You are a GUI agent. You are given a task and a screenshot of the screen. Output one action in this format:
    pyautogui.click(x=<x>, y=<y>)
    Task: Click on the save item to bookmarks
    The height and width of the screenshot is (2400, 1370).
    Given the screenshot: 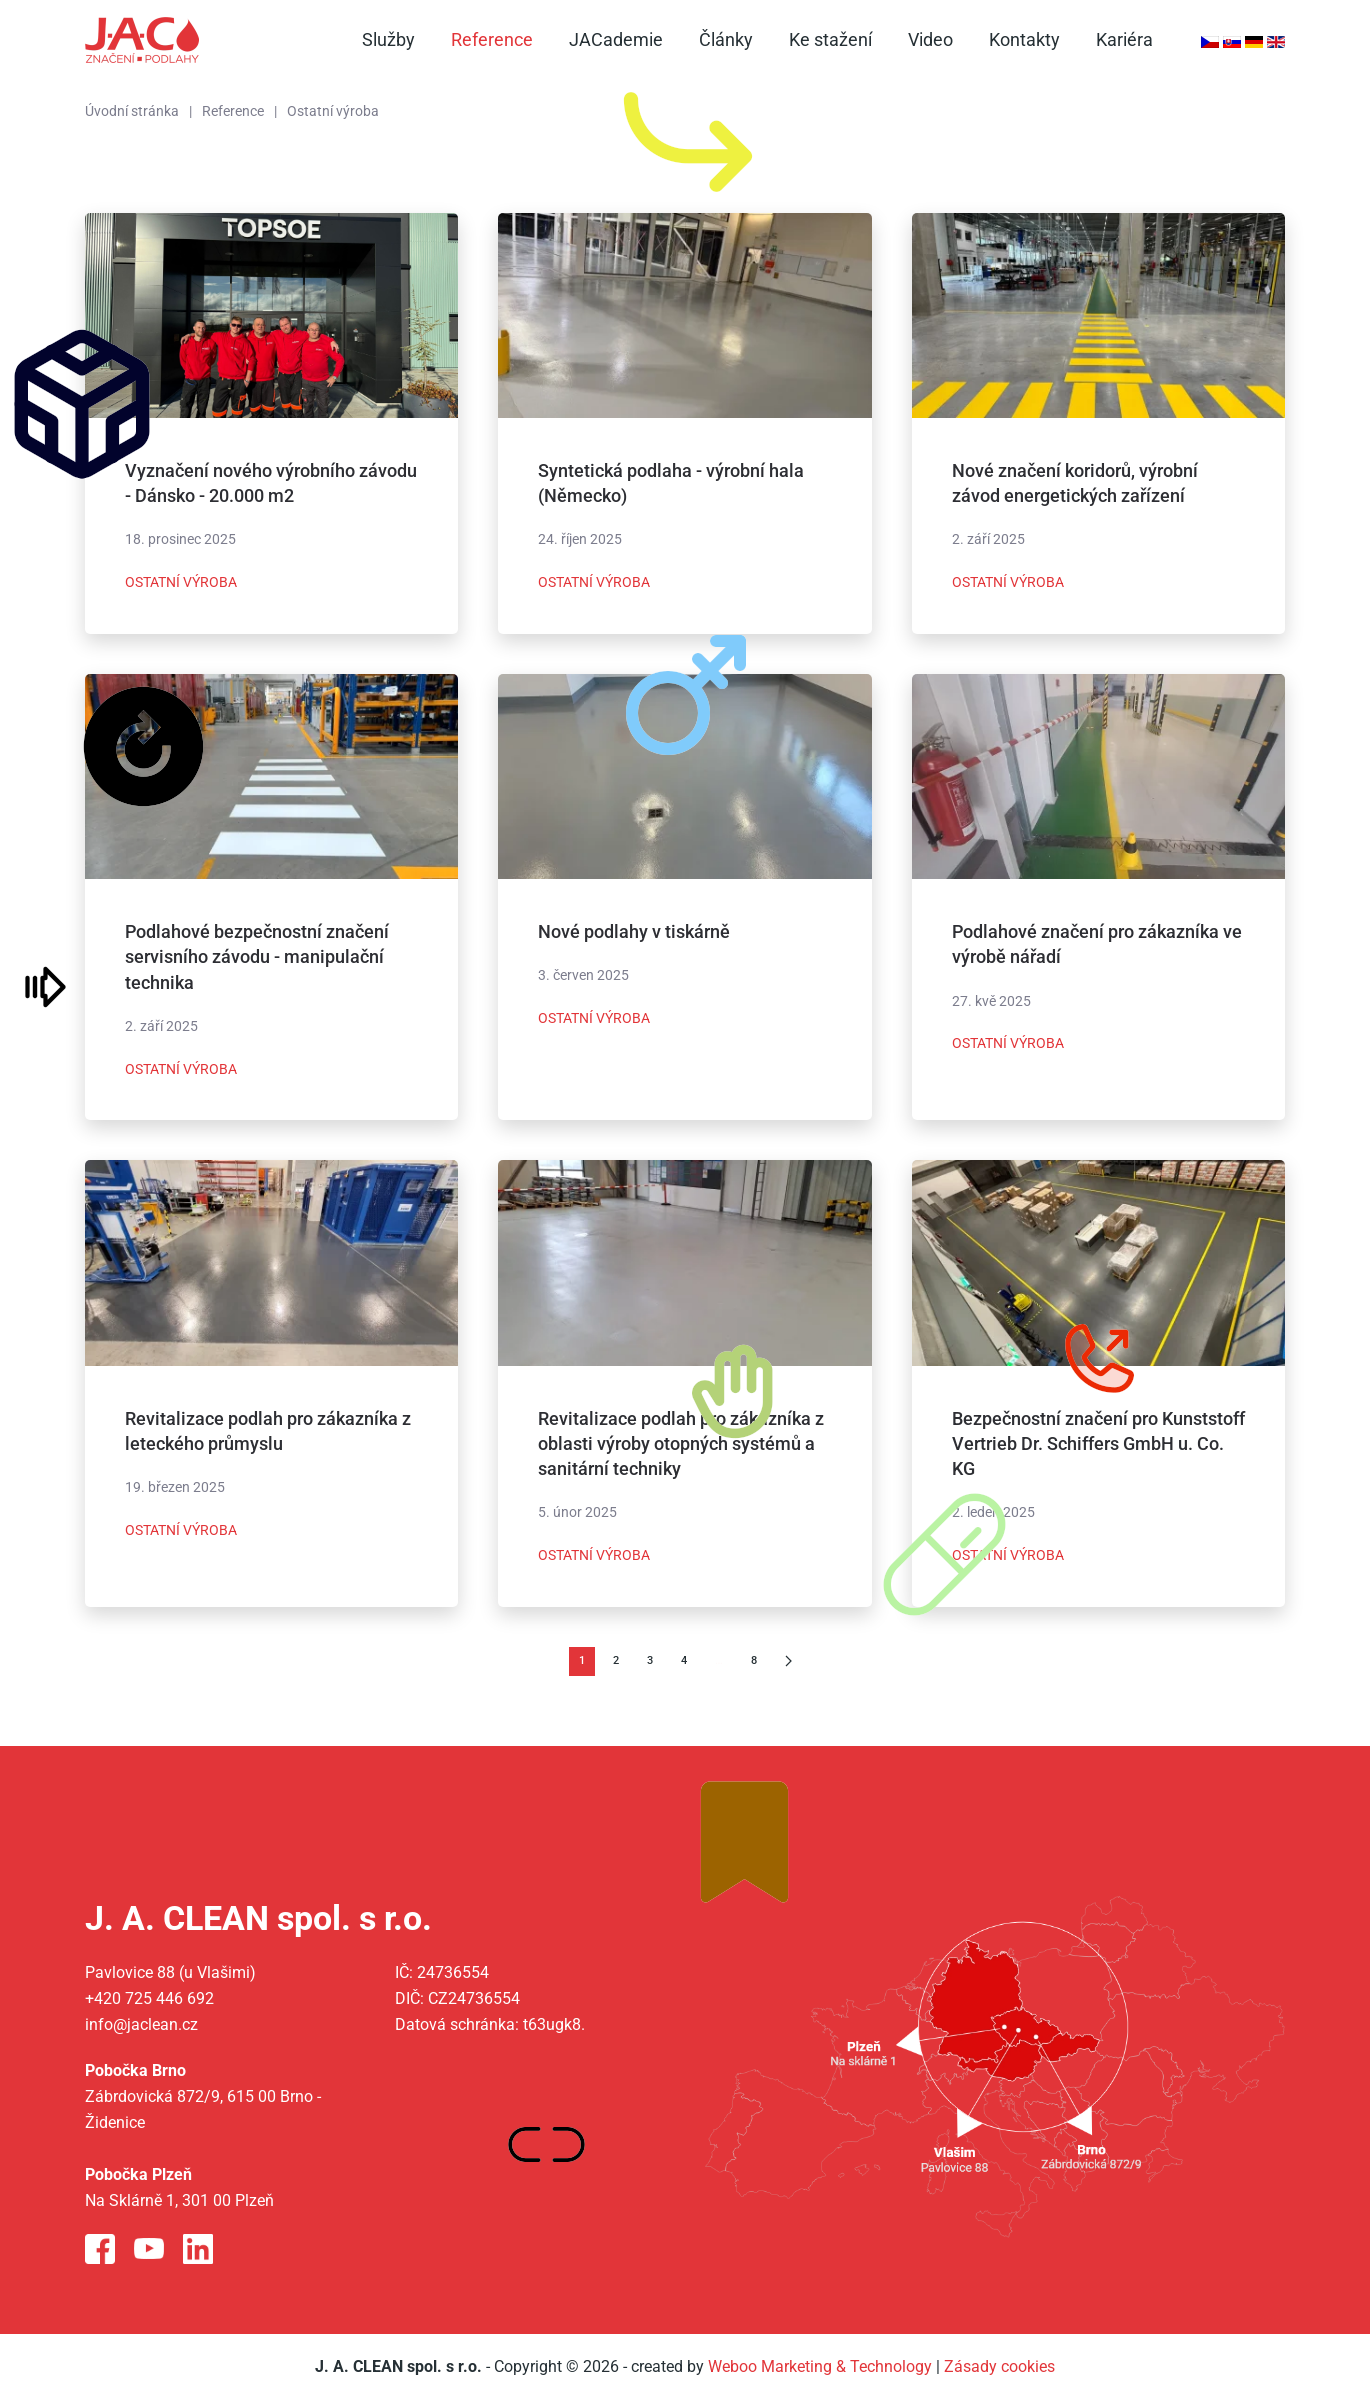 What is the action you would take?
    pyautogui.click(x=744, y=1839)
    